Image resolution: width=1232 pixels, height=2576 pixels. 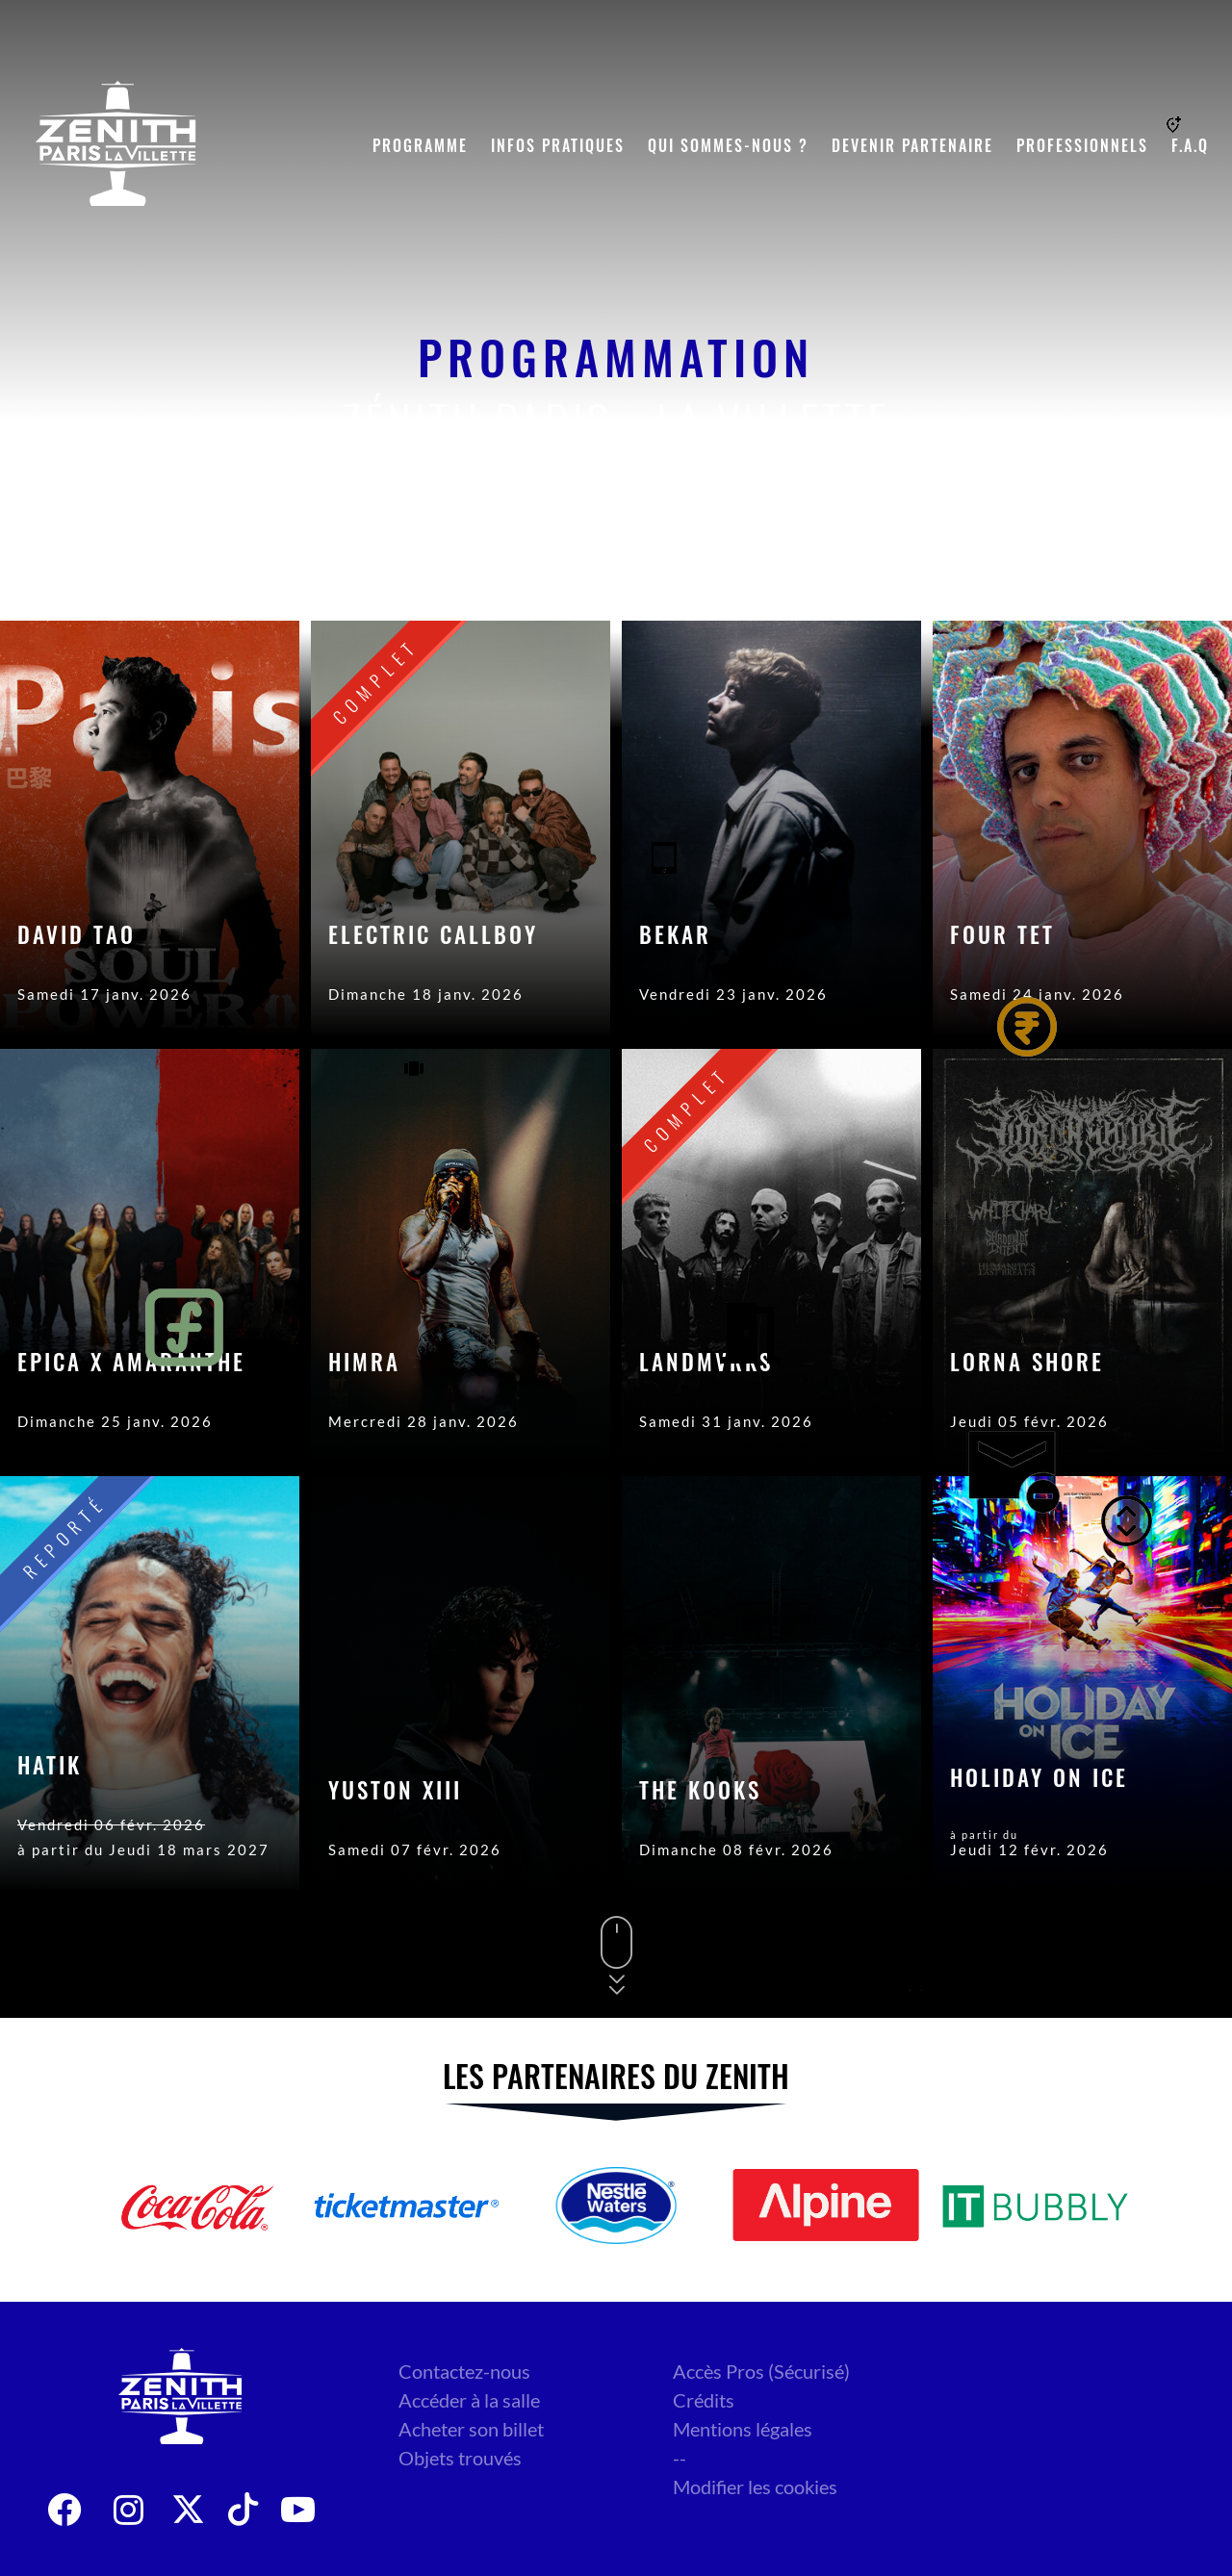 I want to click on expand or collapse a section, so click(x=1126, y=1520).